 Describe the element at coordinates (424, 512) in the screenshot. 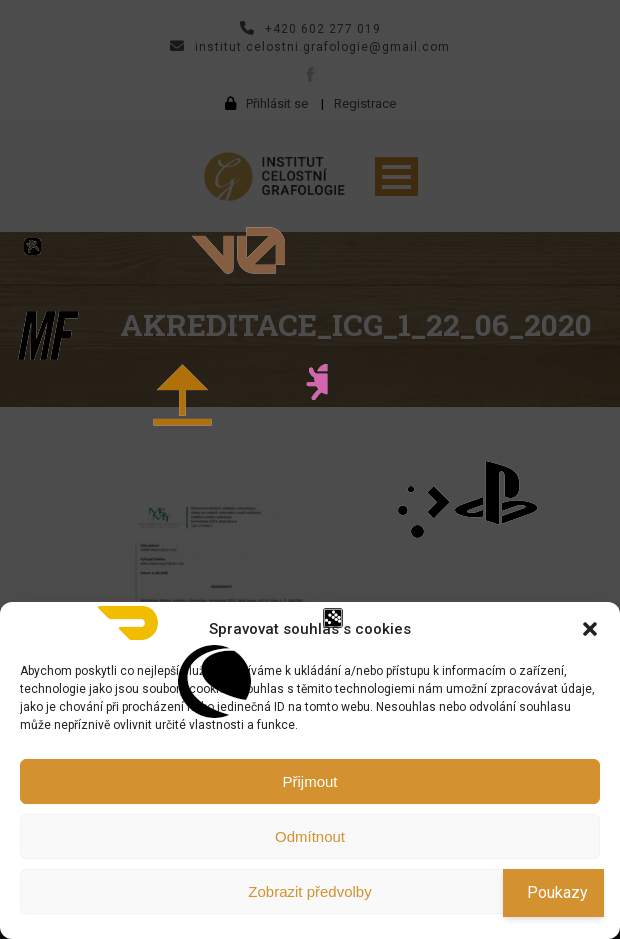

I see `KDE Plasma desktop environment logo` at that location.